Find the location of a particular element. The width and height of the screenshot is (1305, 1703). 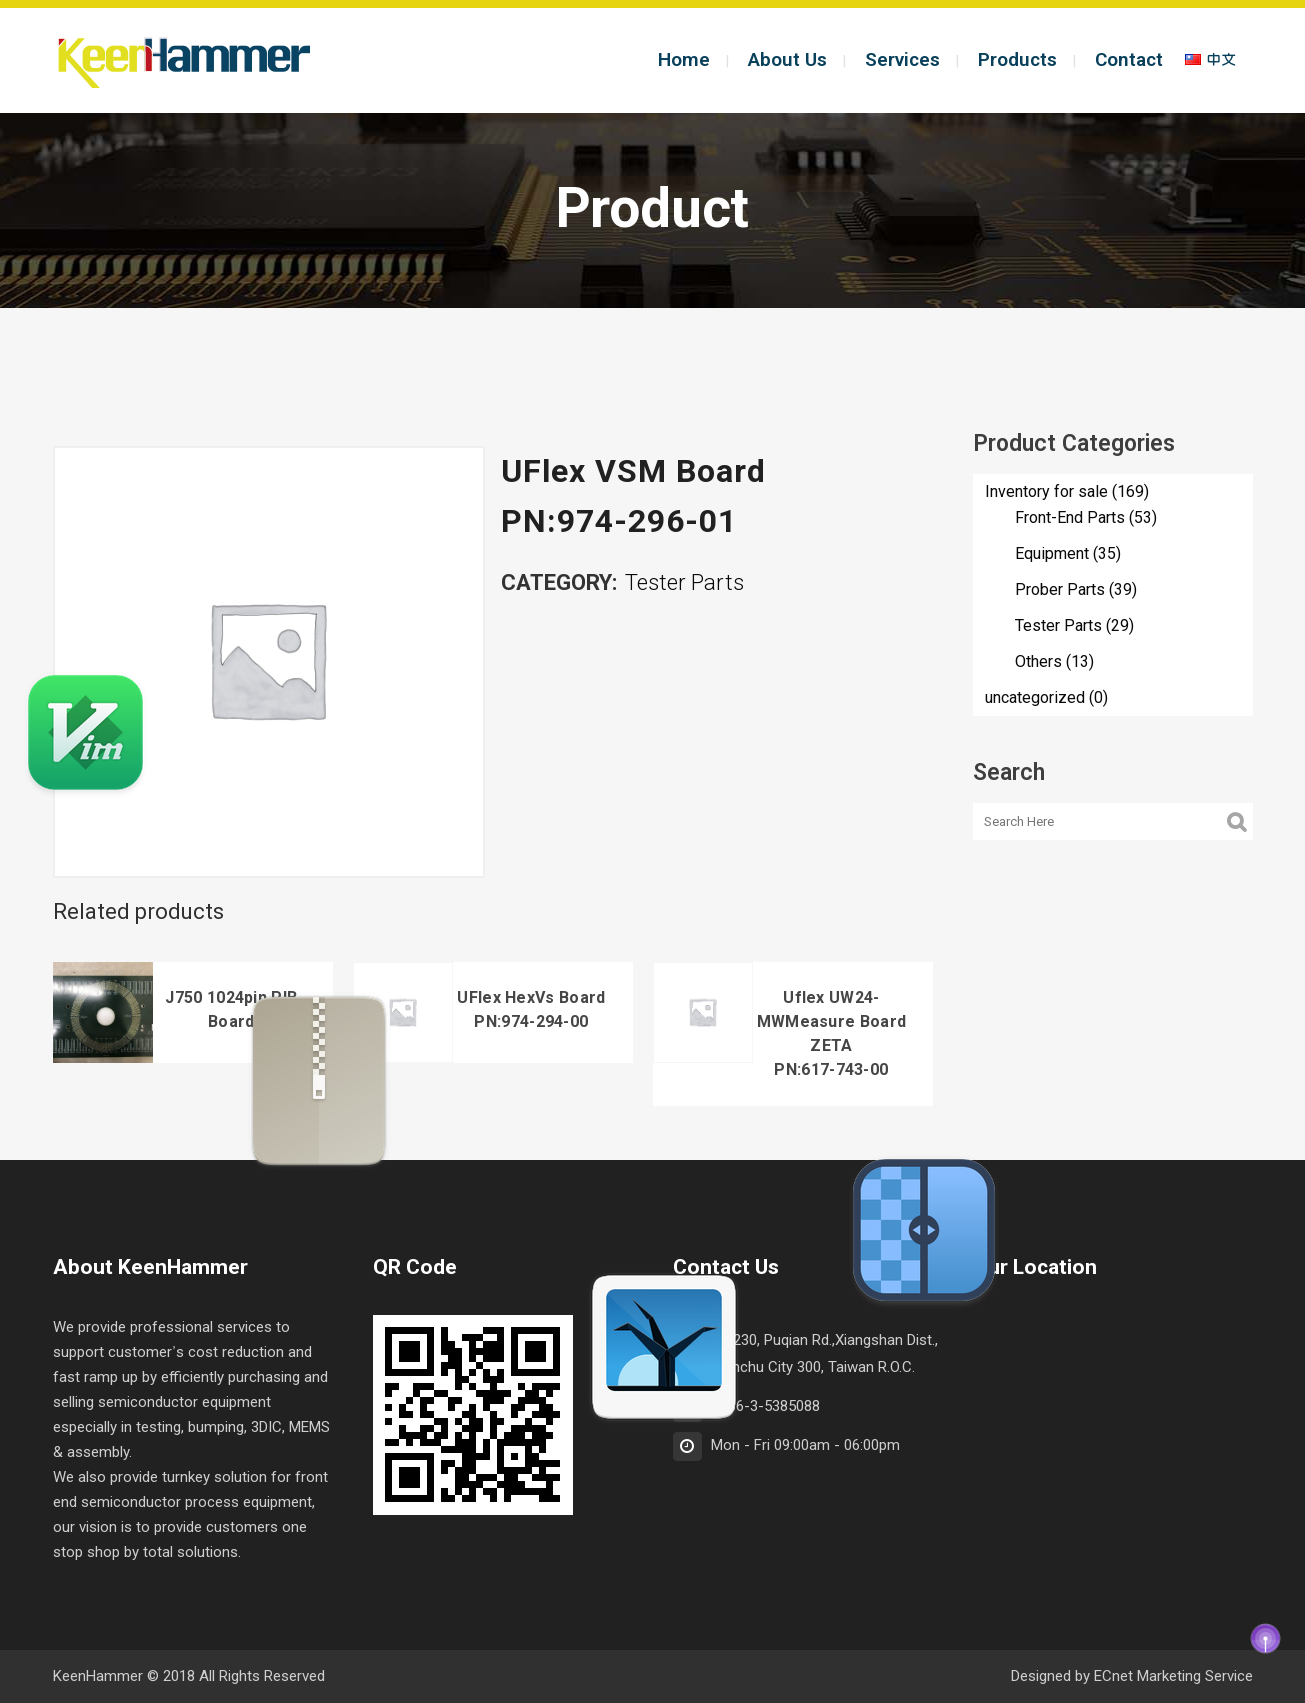

open vim text editor is located at coordinates (85, 732).